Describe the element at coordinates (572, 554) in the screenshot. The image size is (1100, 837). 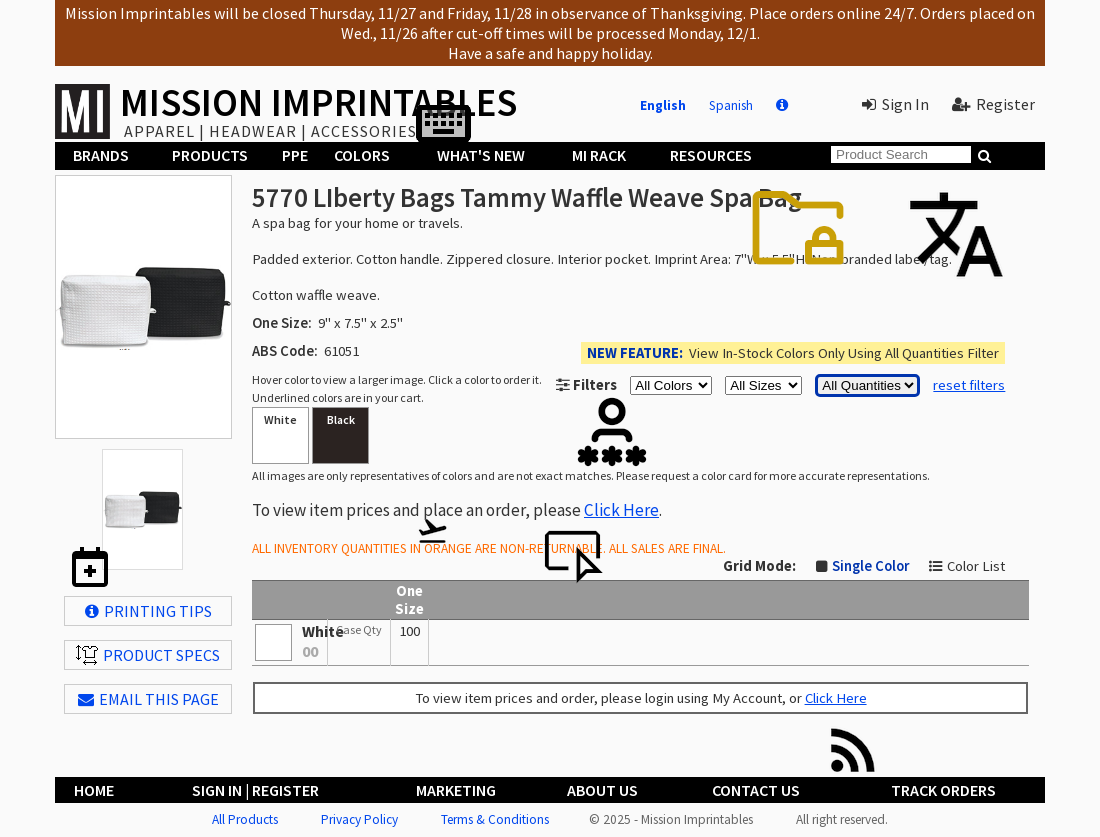
I see `inspect element on page` at that location.